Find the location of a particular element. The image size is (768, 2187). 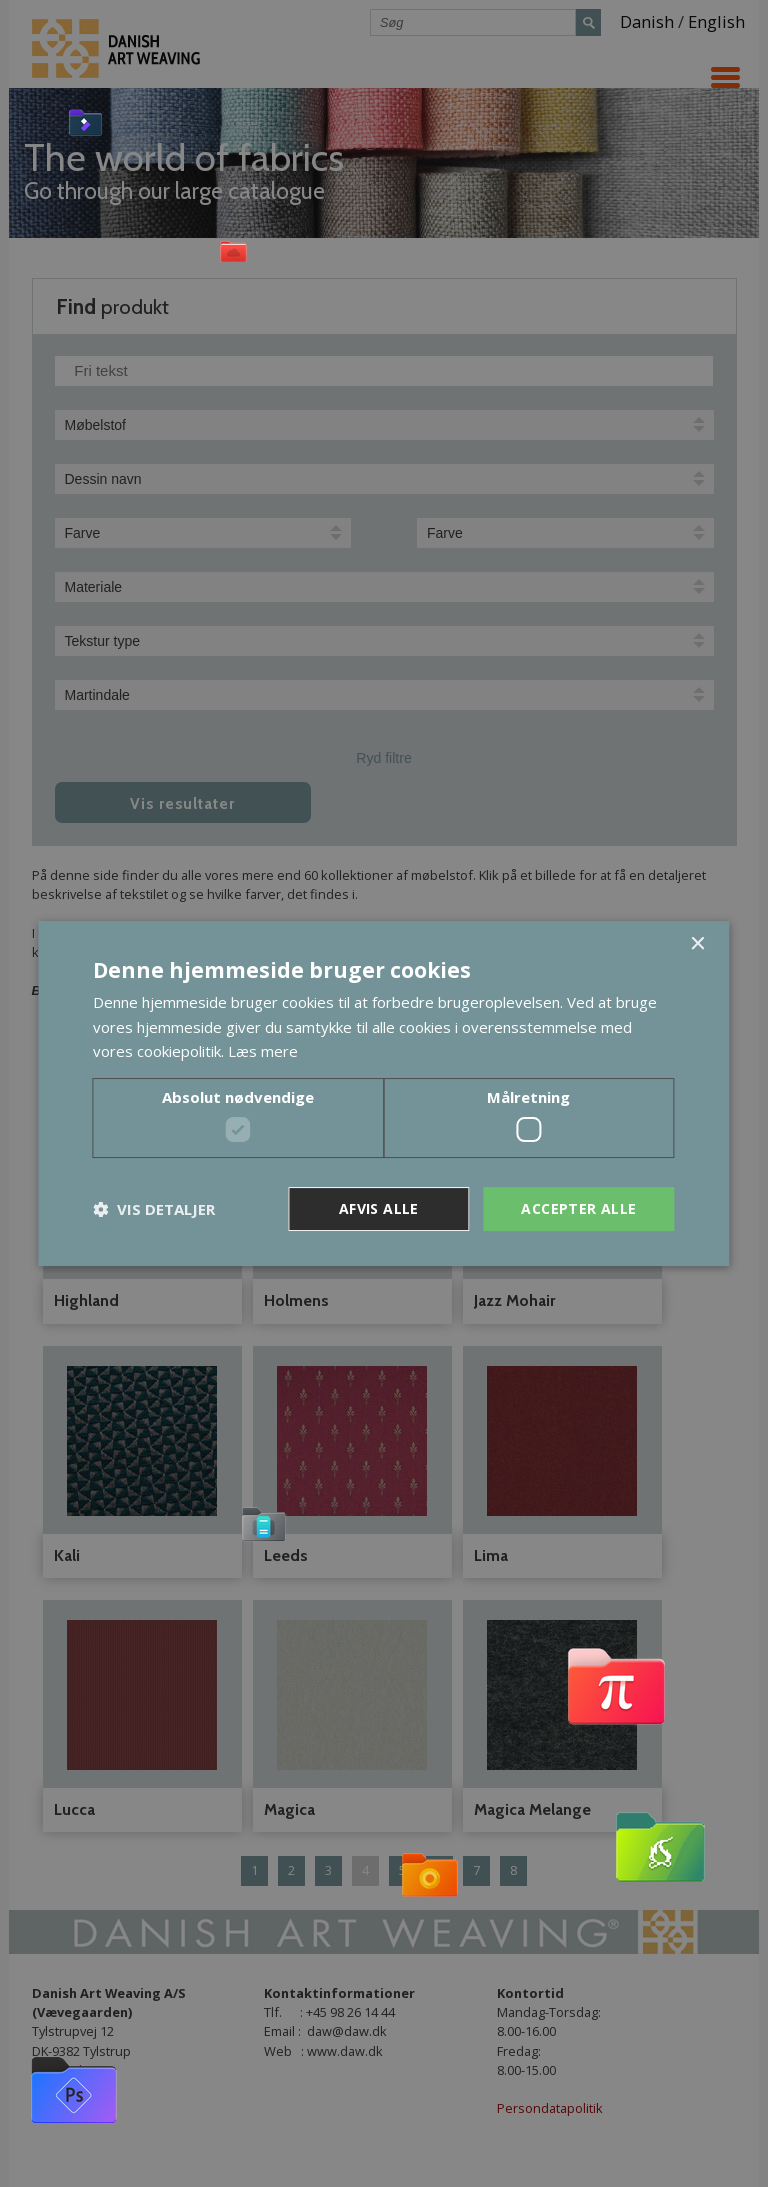

open android oreo system folder is located at coordinates (429, 1876).